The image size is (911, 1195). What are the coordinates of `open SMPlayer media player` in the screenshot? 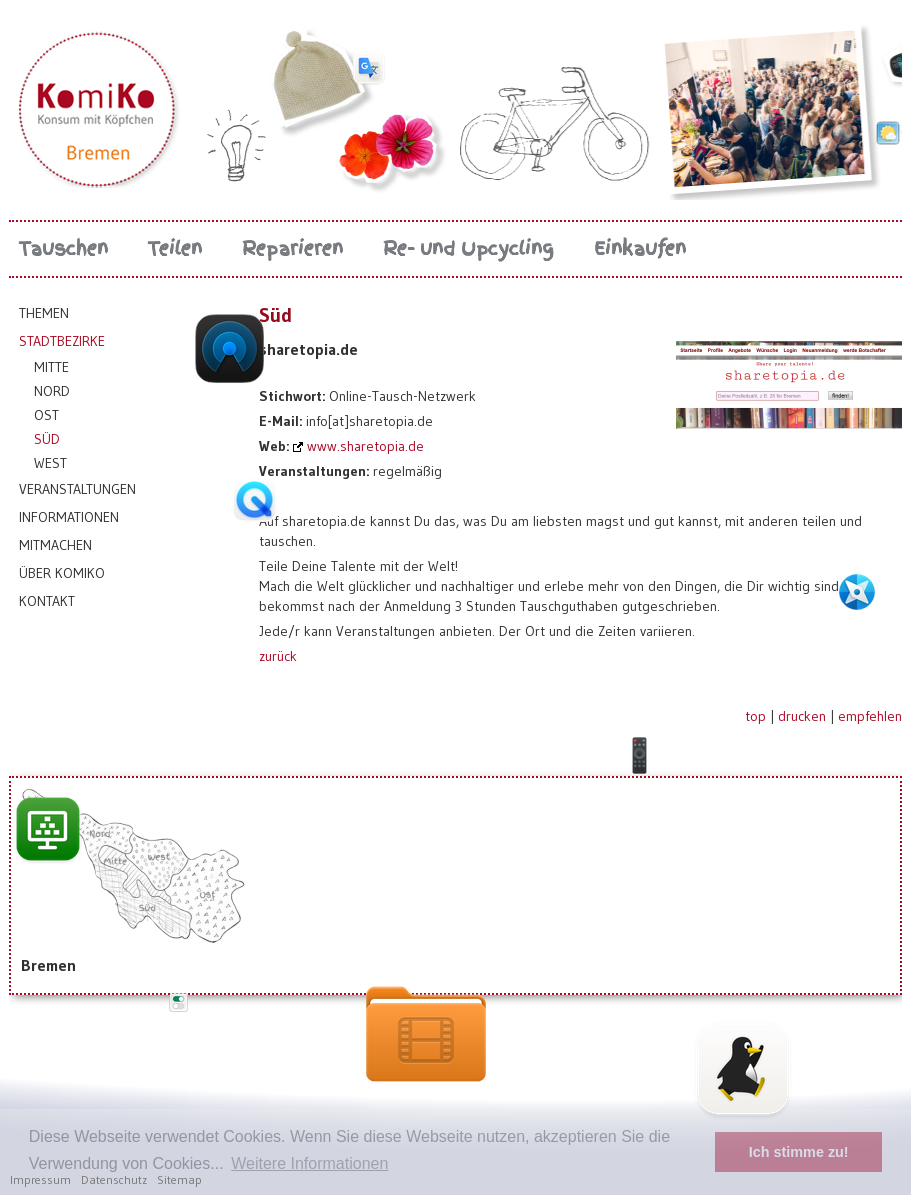 It's located at (254, 499).